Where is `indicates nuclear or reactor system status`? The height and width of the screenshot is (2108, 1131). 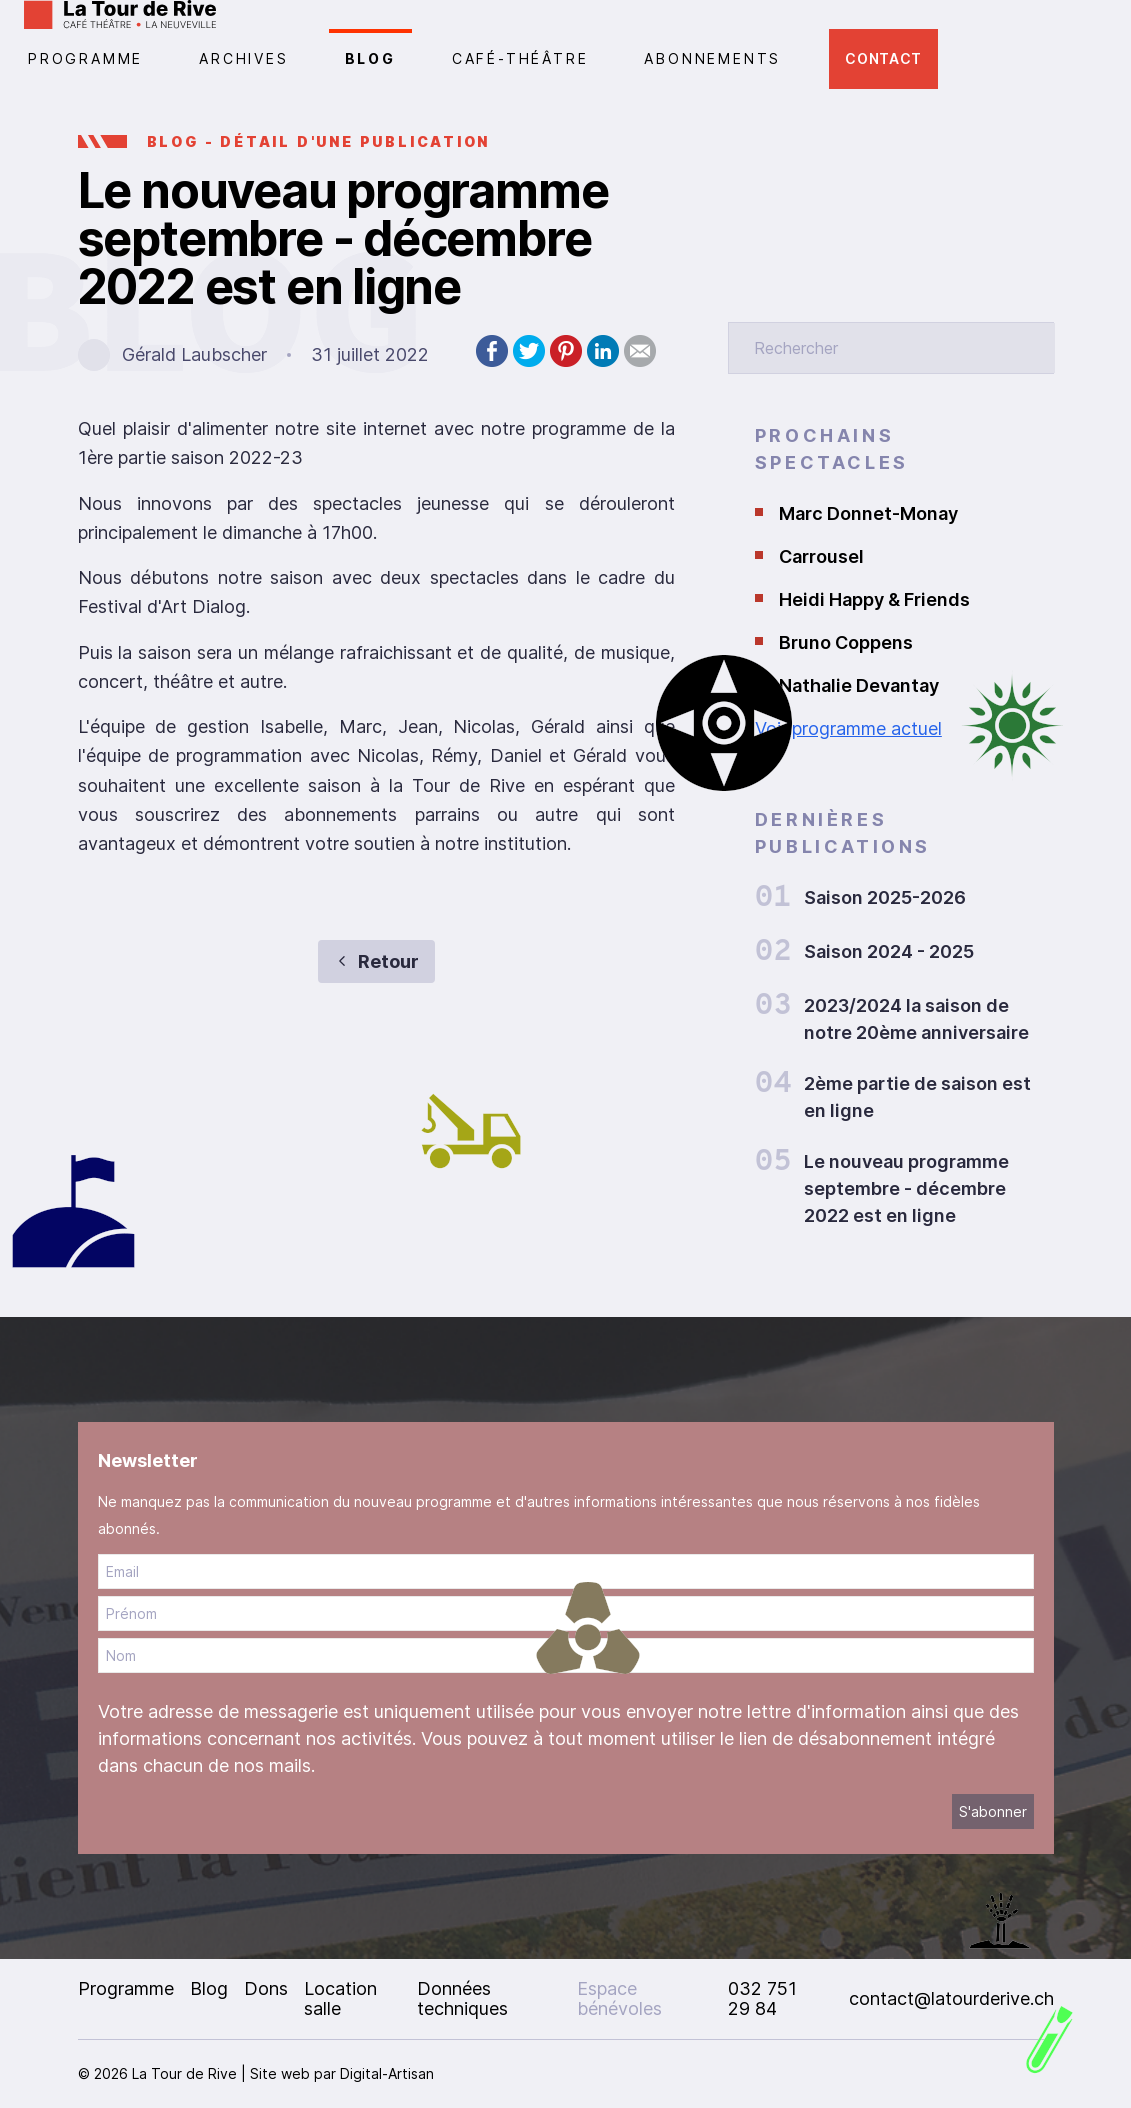 indicates nuclear or reactor system status is located at coordinates (588, 1628).